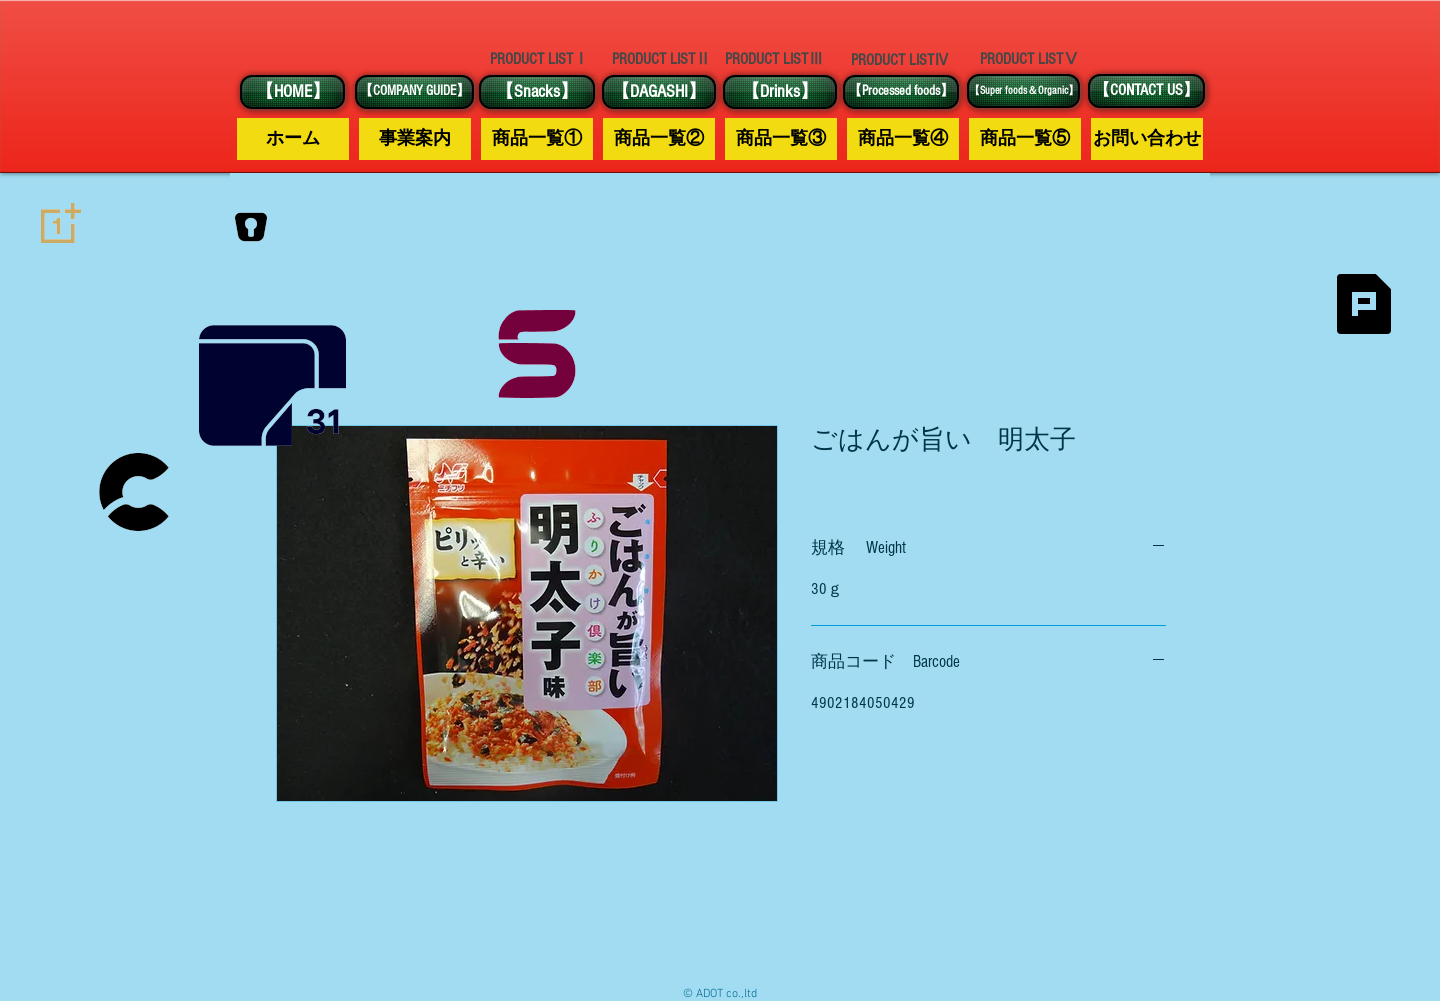 This screenshot has width=1440, height=1001. I want to click on Scrutinizer CI logo, so click(537, 354).